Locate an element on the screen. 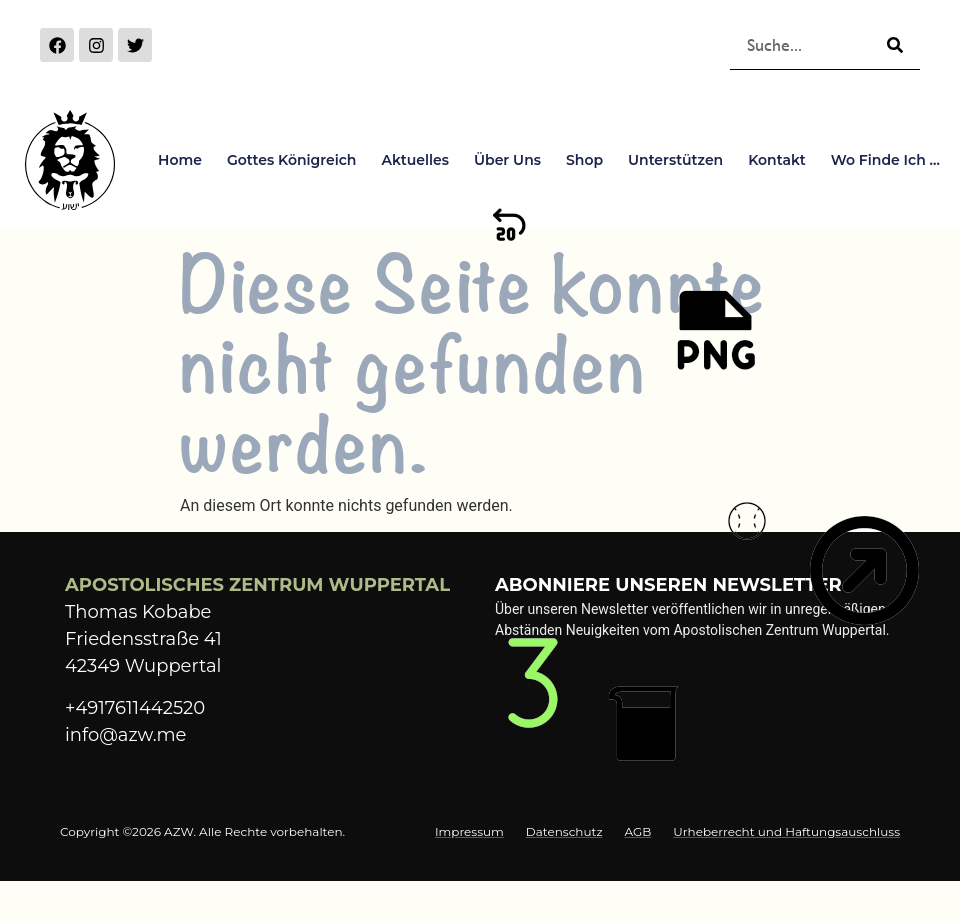  open link in new tab or window is located at coordinates (864, 570).